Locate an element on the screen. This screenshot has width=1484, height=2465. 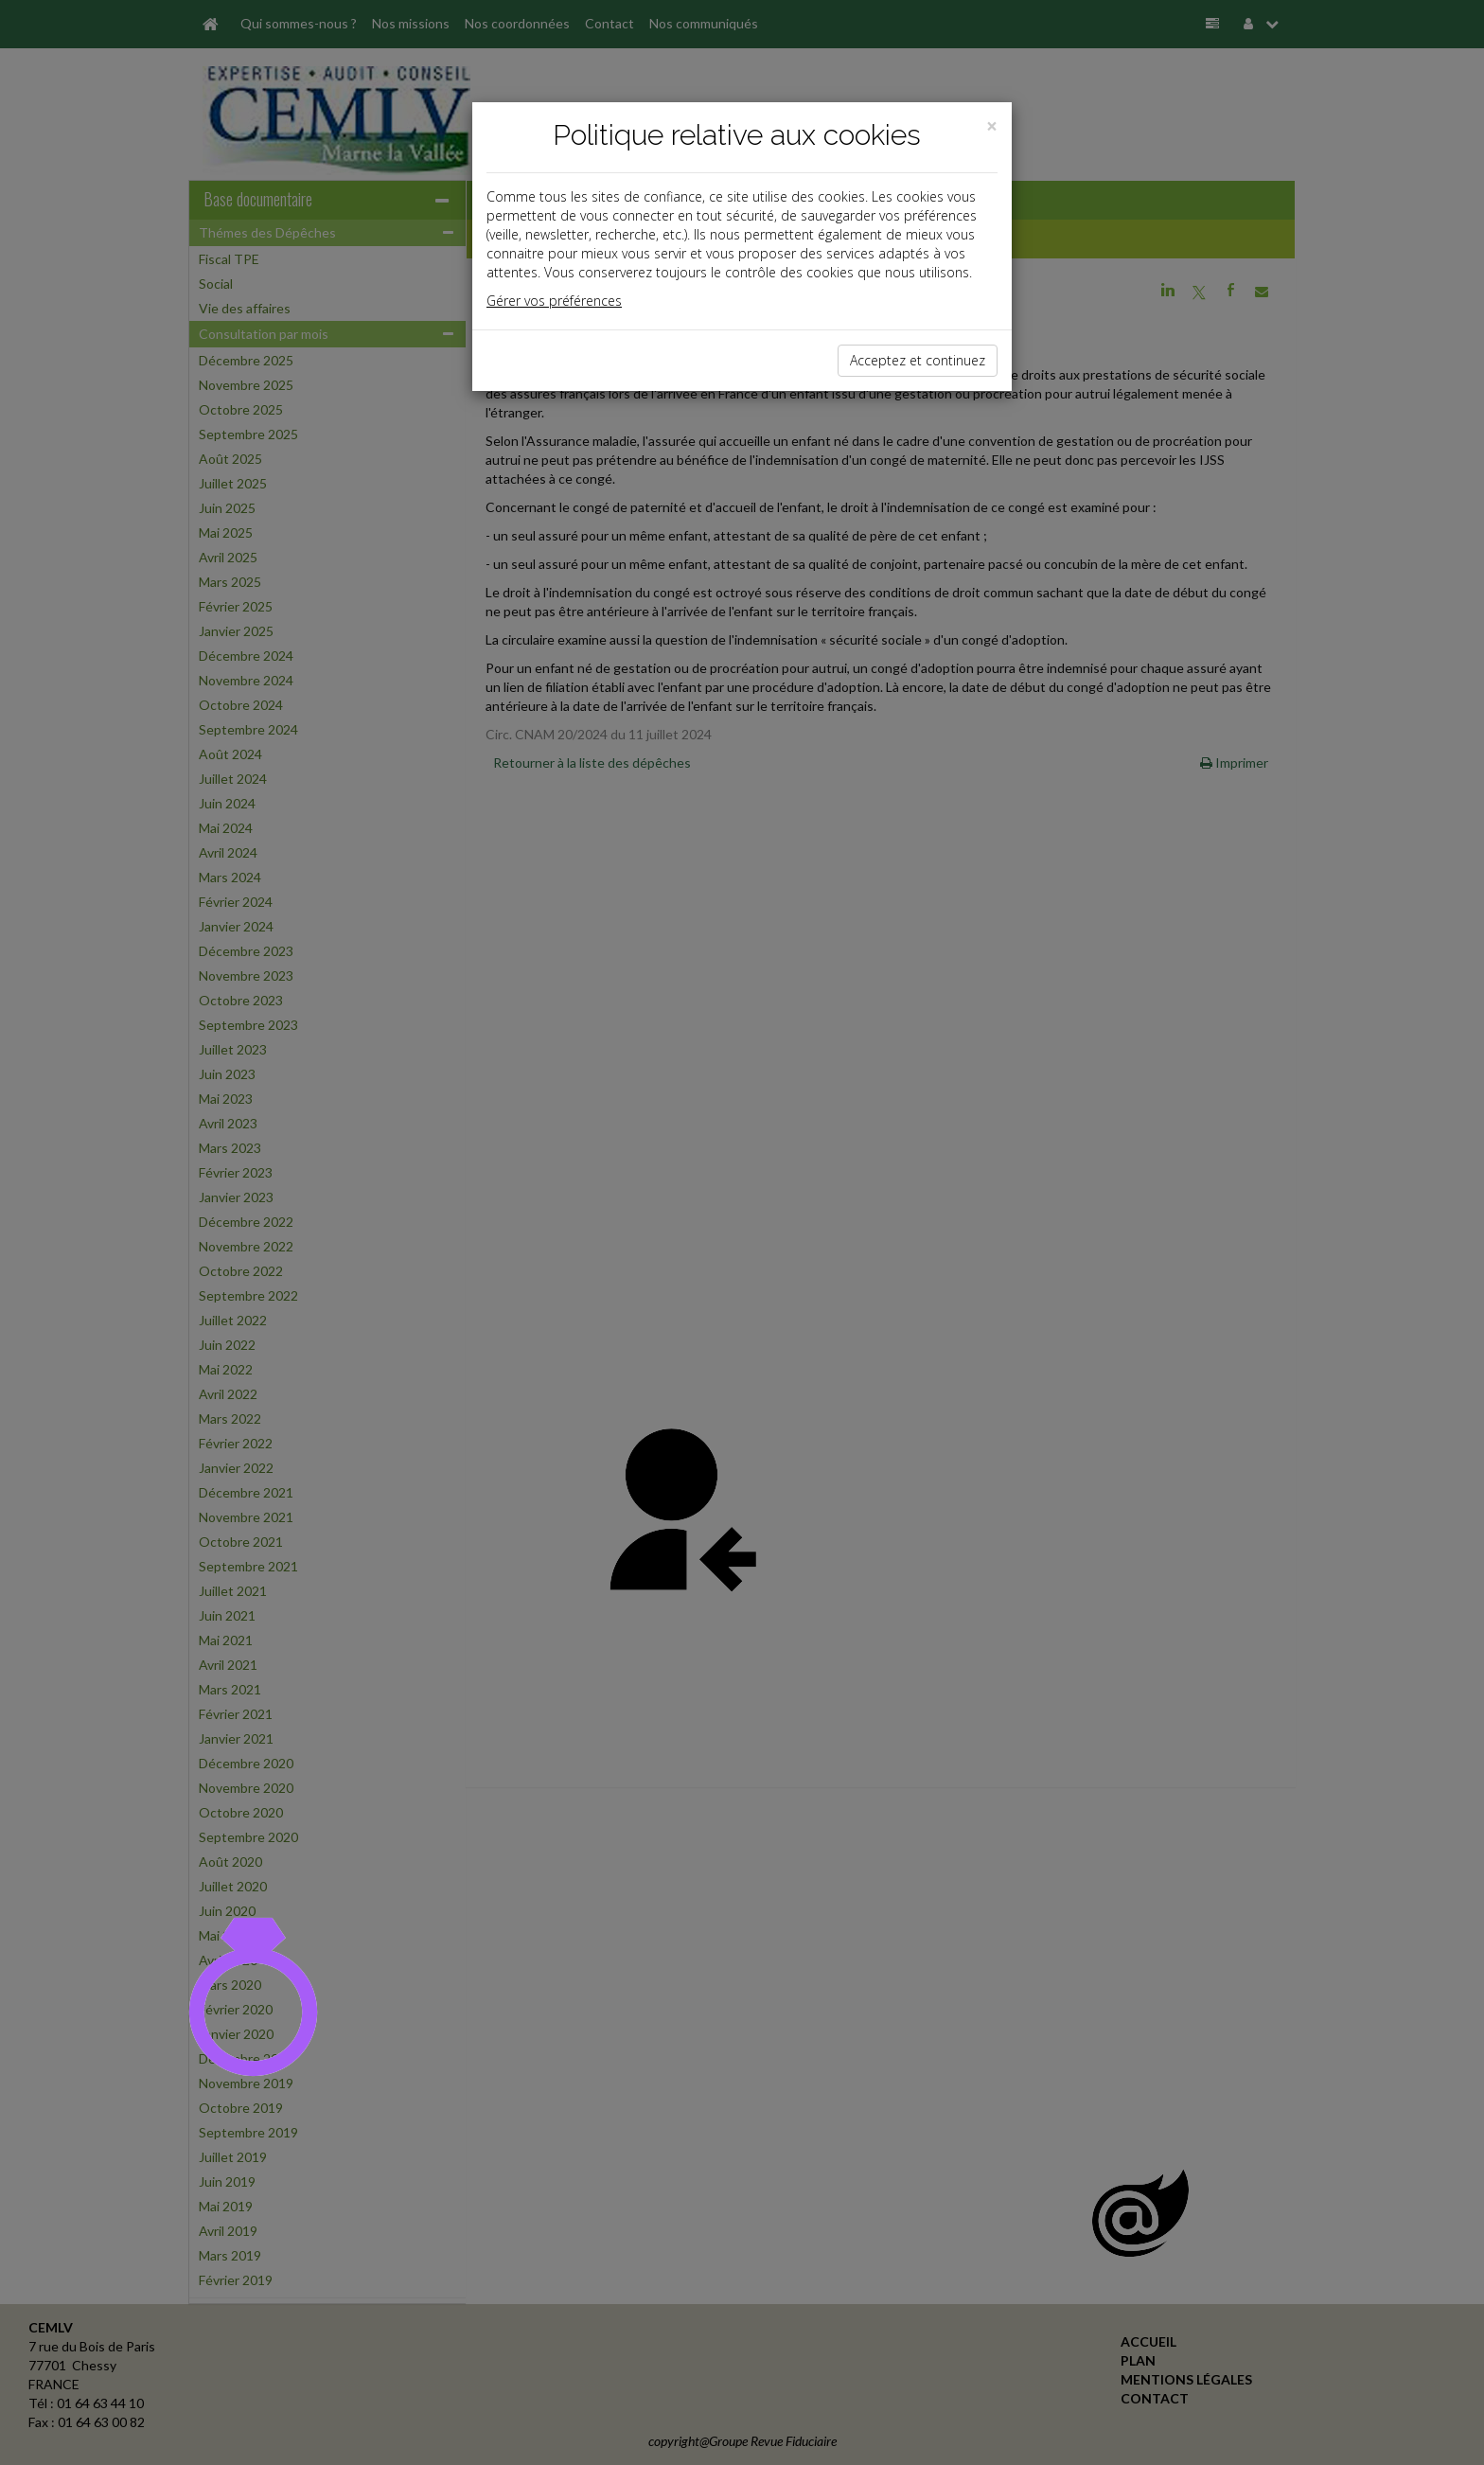
incoming user request or invitation is located at coordinates (671, 1513).